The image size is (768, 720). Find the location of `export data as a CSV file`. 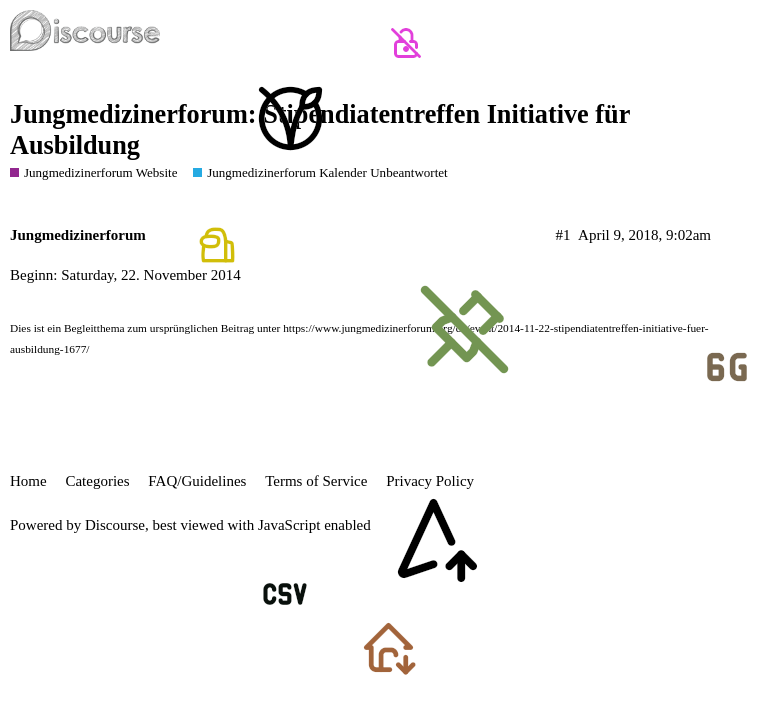

export data as a CSV file is located at coordinates (285, 594).